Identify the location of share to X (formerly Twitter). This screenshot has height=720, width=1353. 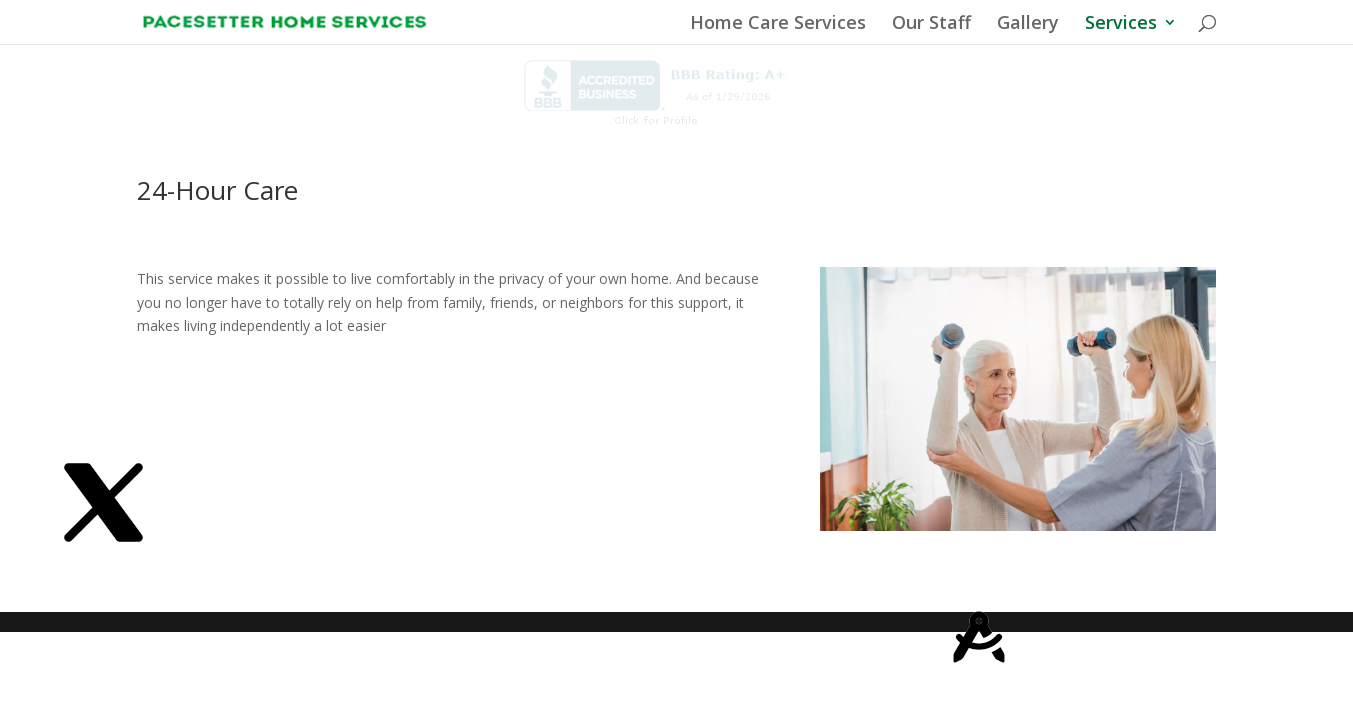
(103, 502).